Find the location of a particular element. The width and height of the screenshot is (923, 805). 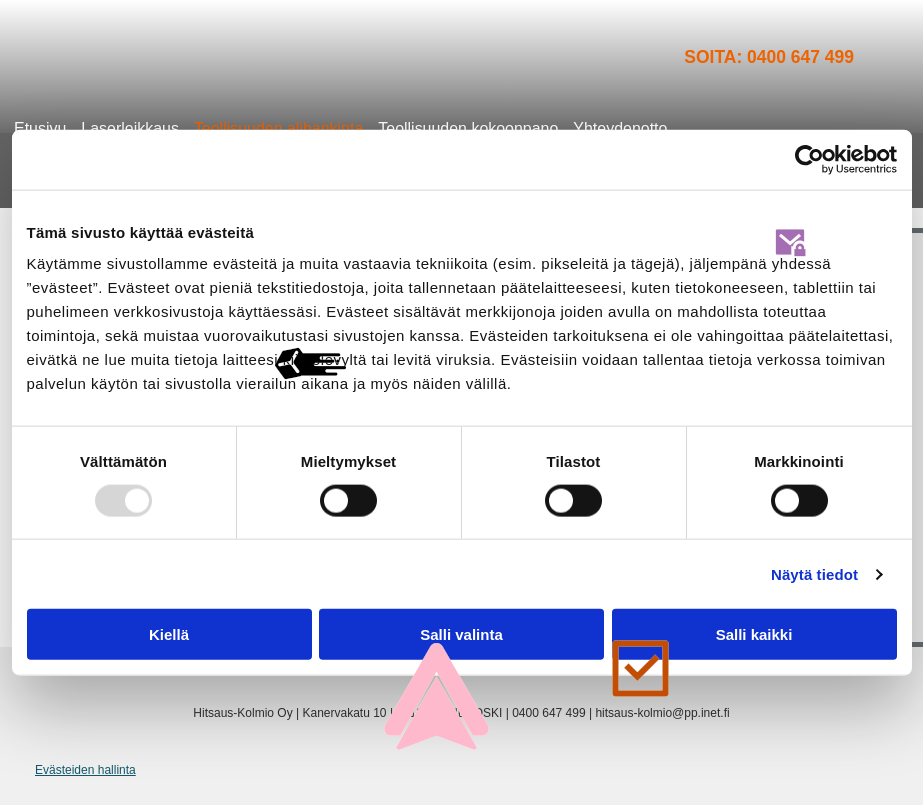

velocity app or service logo is located at coordinates (310, 363).